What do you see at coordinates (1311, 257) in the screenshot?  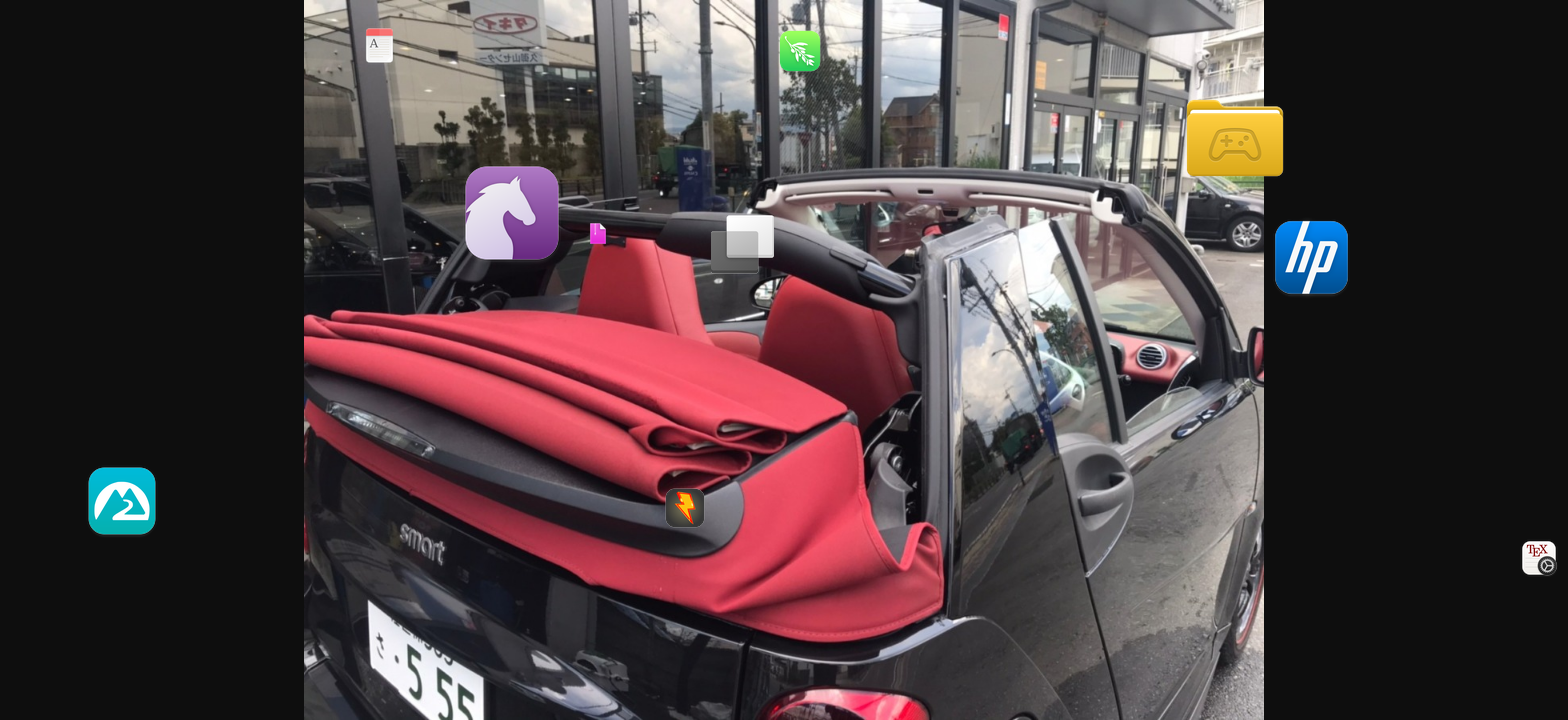 I see `open HP printer or device management app` at bounding box center [1311, 257].